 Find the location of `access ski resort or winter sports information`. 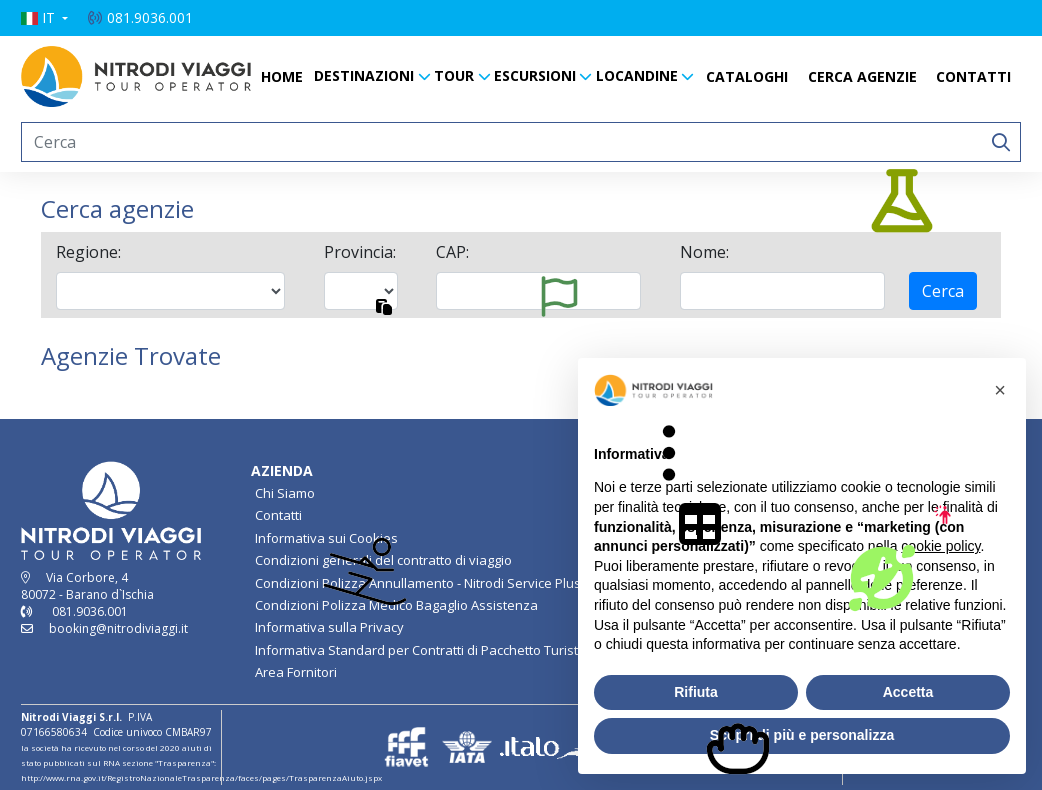

access ski resort or winter sports information is located at coordinates (365, 573).